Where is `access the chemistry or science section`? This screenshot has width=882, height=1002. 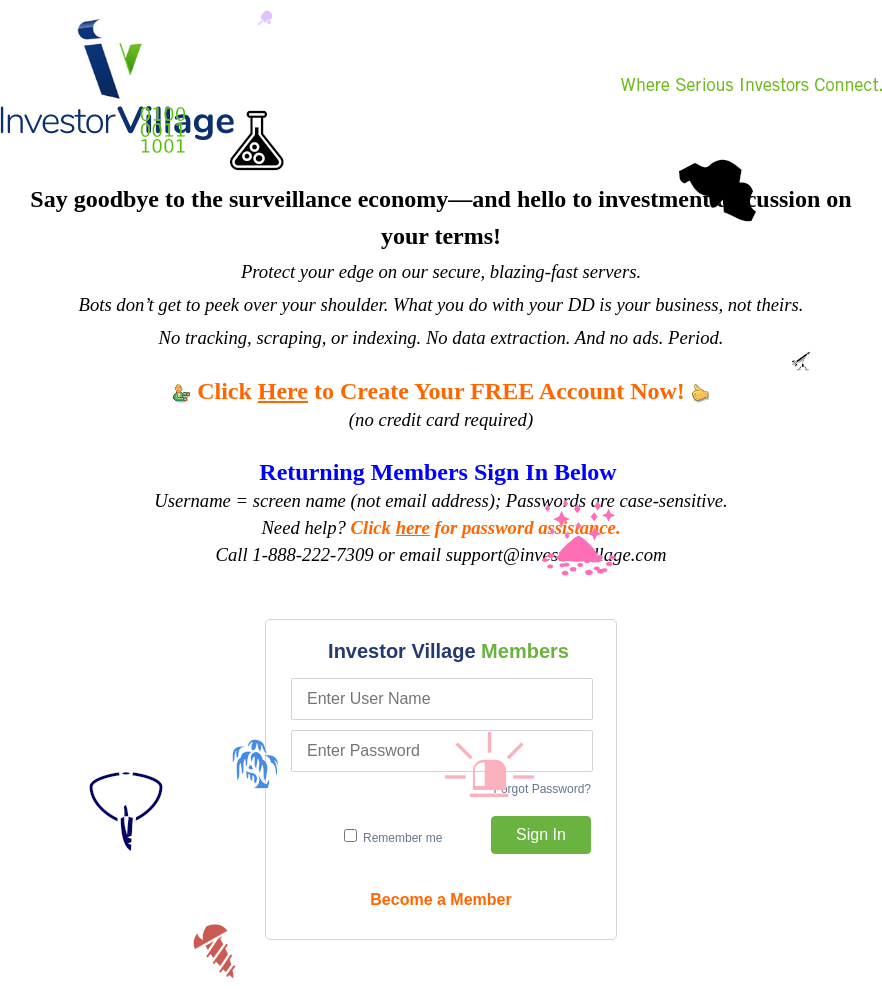 access the chemistry or science section is located at coordinates (257, 140).